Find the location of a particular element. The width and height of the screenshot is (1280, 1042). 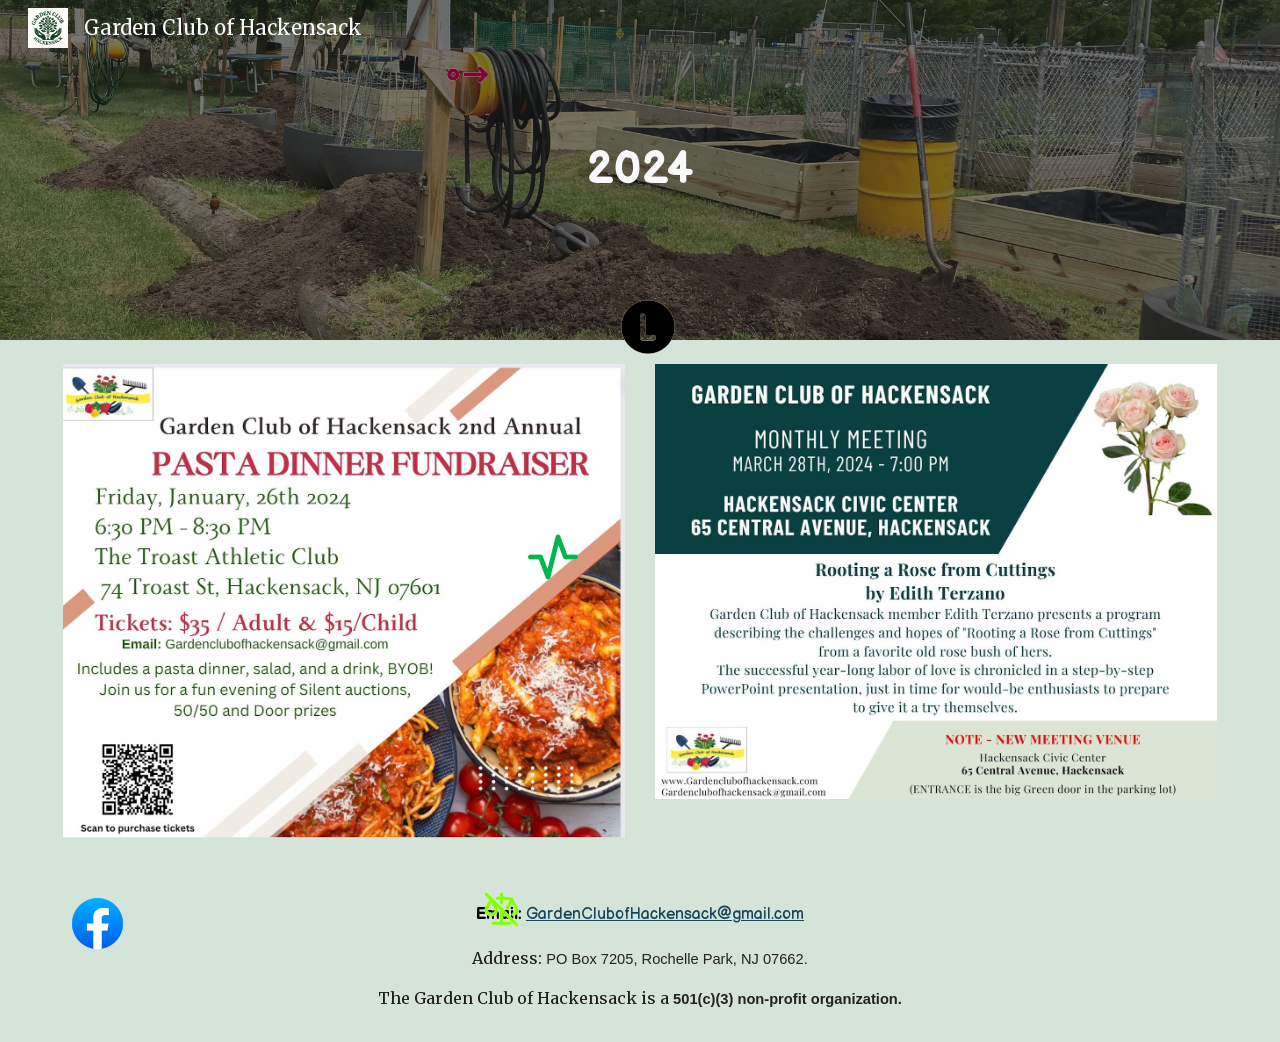

indicates an item or category labeled "L" is located at coordinates (648, 327).